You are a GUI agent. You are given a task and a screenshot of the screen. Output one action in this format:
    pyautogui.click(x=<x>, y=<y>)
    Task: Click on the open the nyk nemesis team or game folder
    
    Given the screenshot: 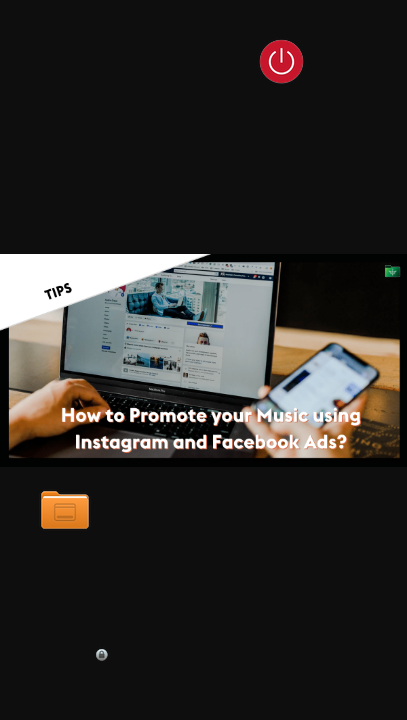 What is the action you would take?
    pyautogui.click(x=392, y=271)
    